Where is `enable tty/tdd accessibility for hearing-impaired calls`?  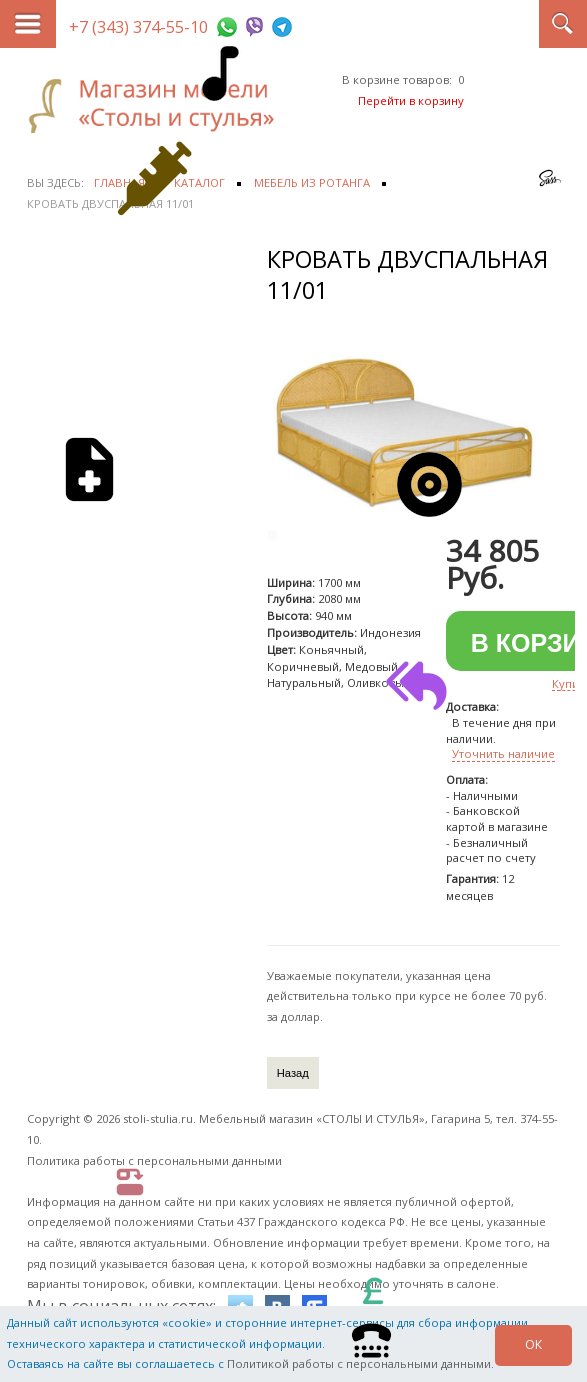 enable tty/tdd accessibility for hearing-impaired calls is located at coordinates (371, 1340).